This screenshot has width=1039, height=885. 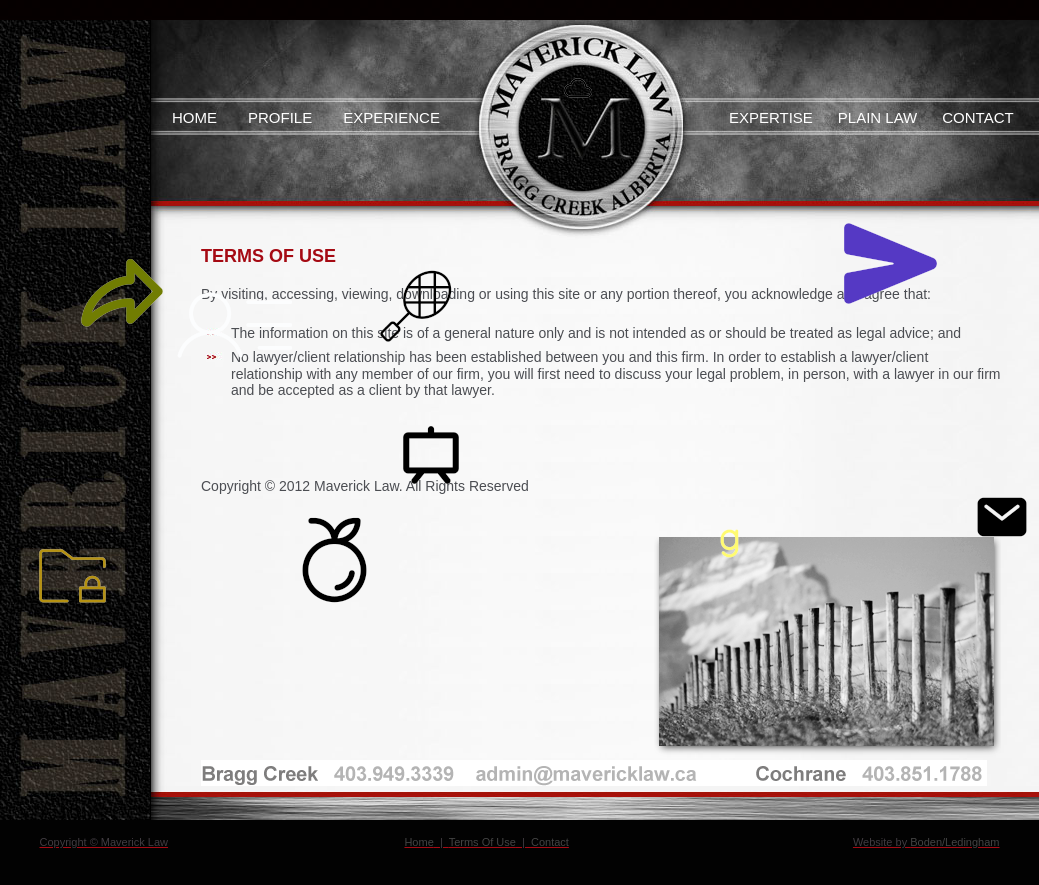 What do you see at coordinates (431, 456) in the screenshot?
I see `start or view a presentation` at bounding box center [431, 456].